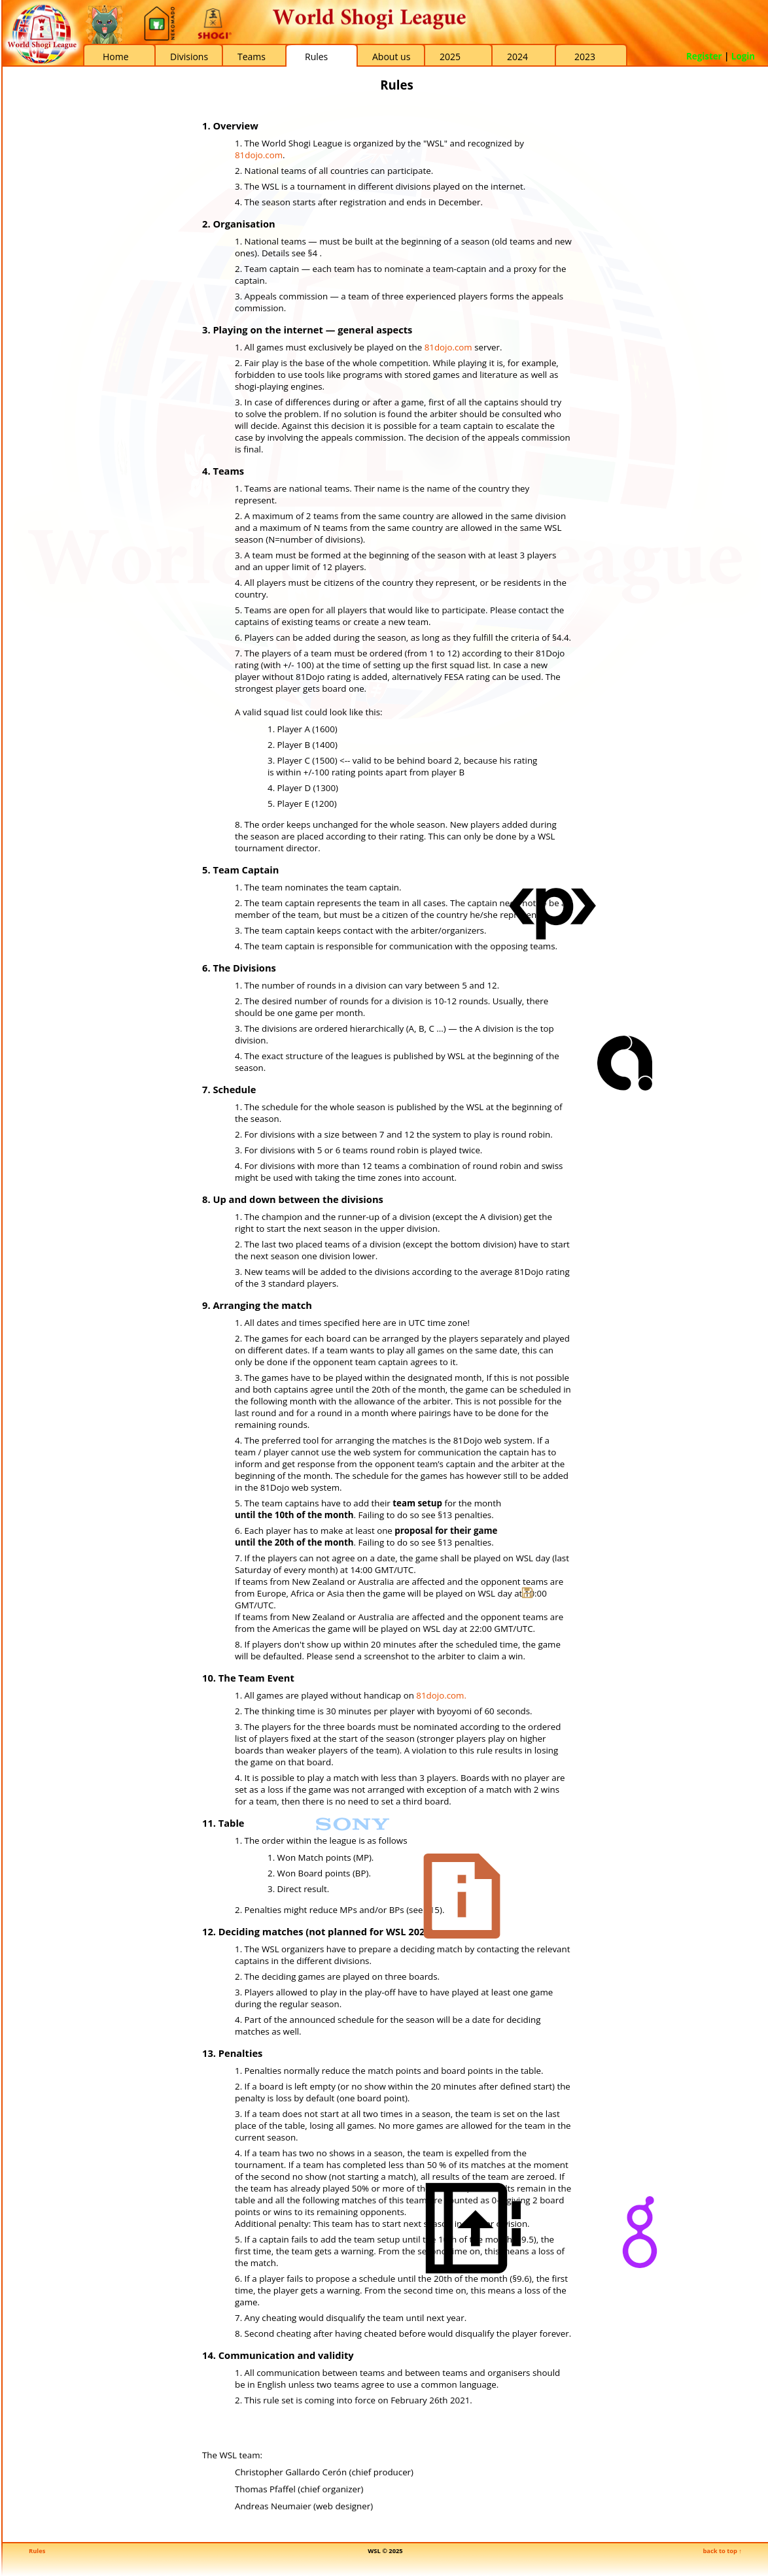 The width and height of the screenshot is (768, 2576). I want to click on sony brand or product identifier, so click(353, 1824).